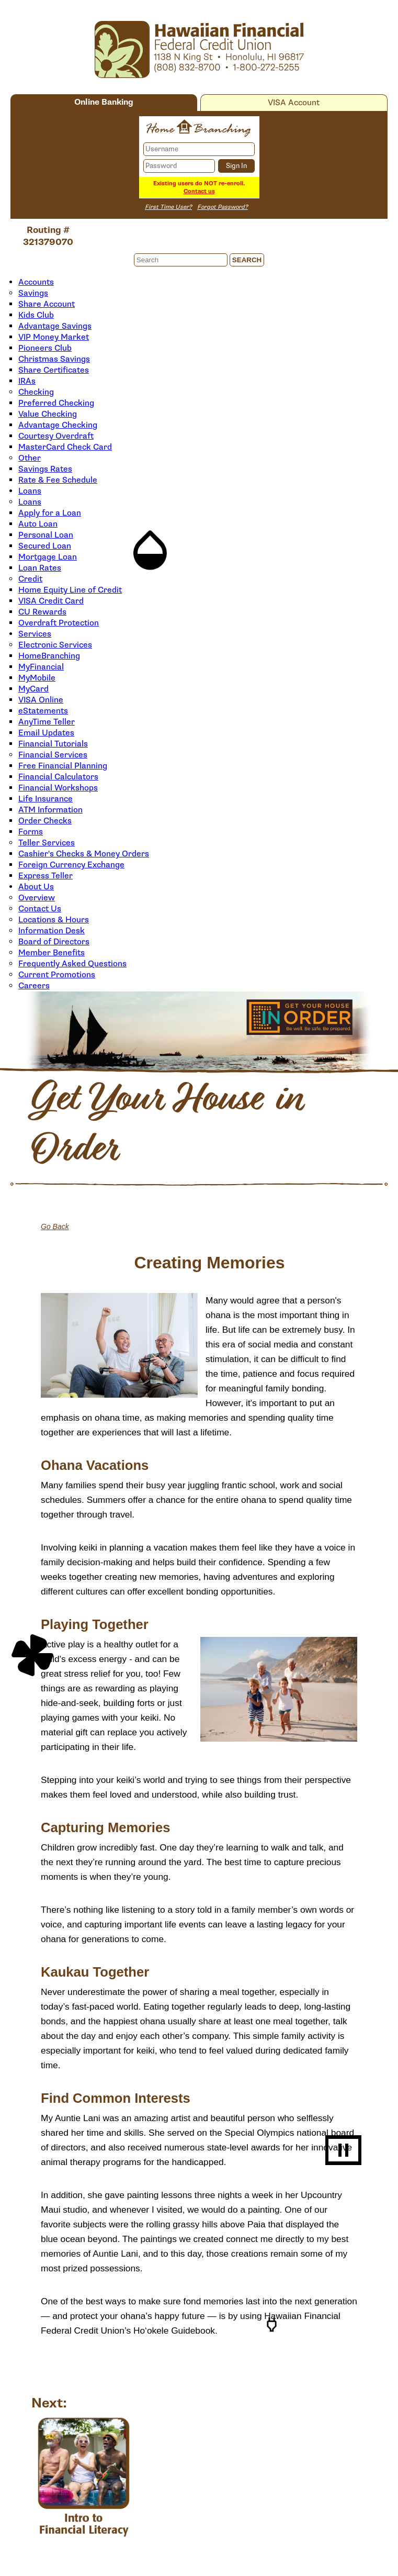 This screenshot has width=398, height=2576. I want to click on indicates device is charging or connected to power, so click(271, 2324).